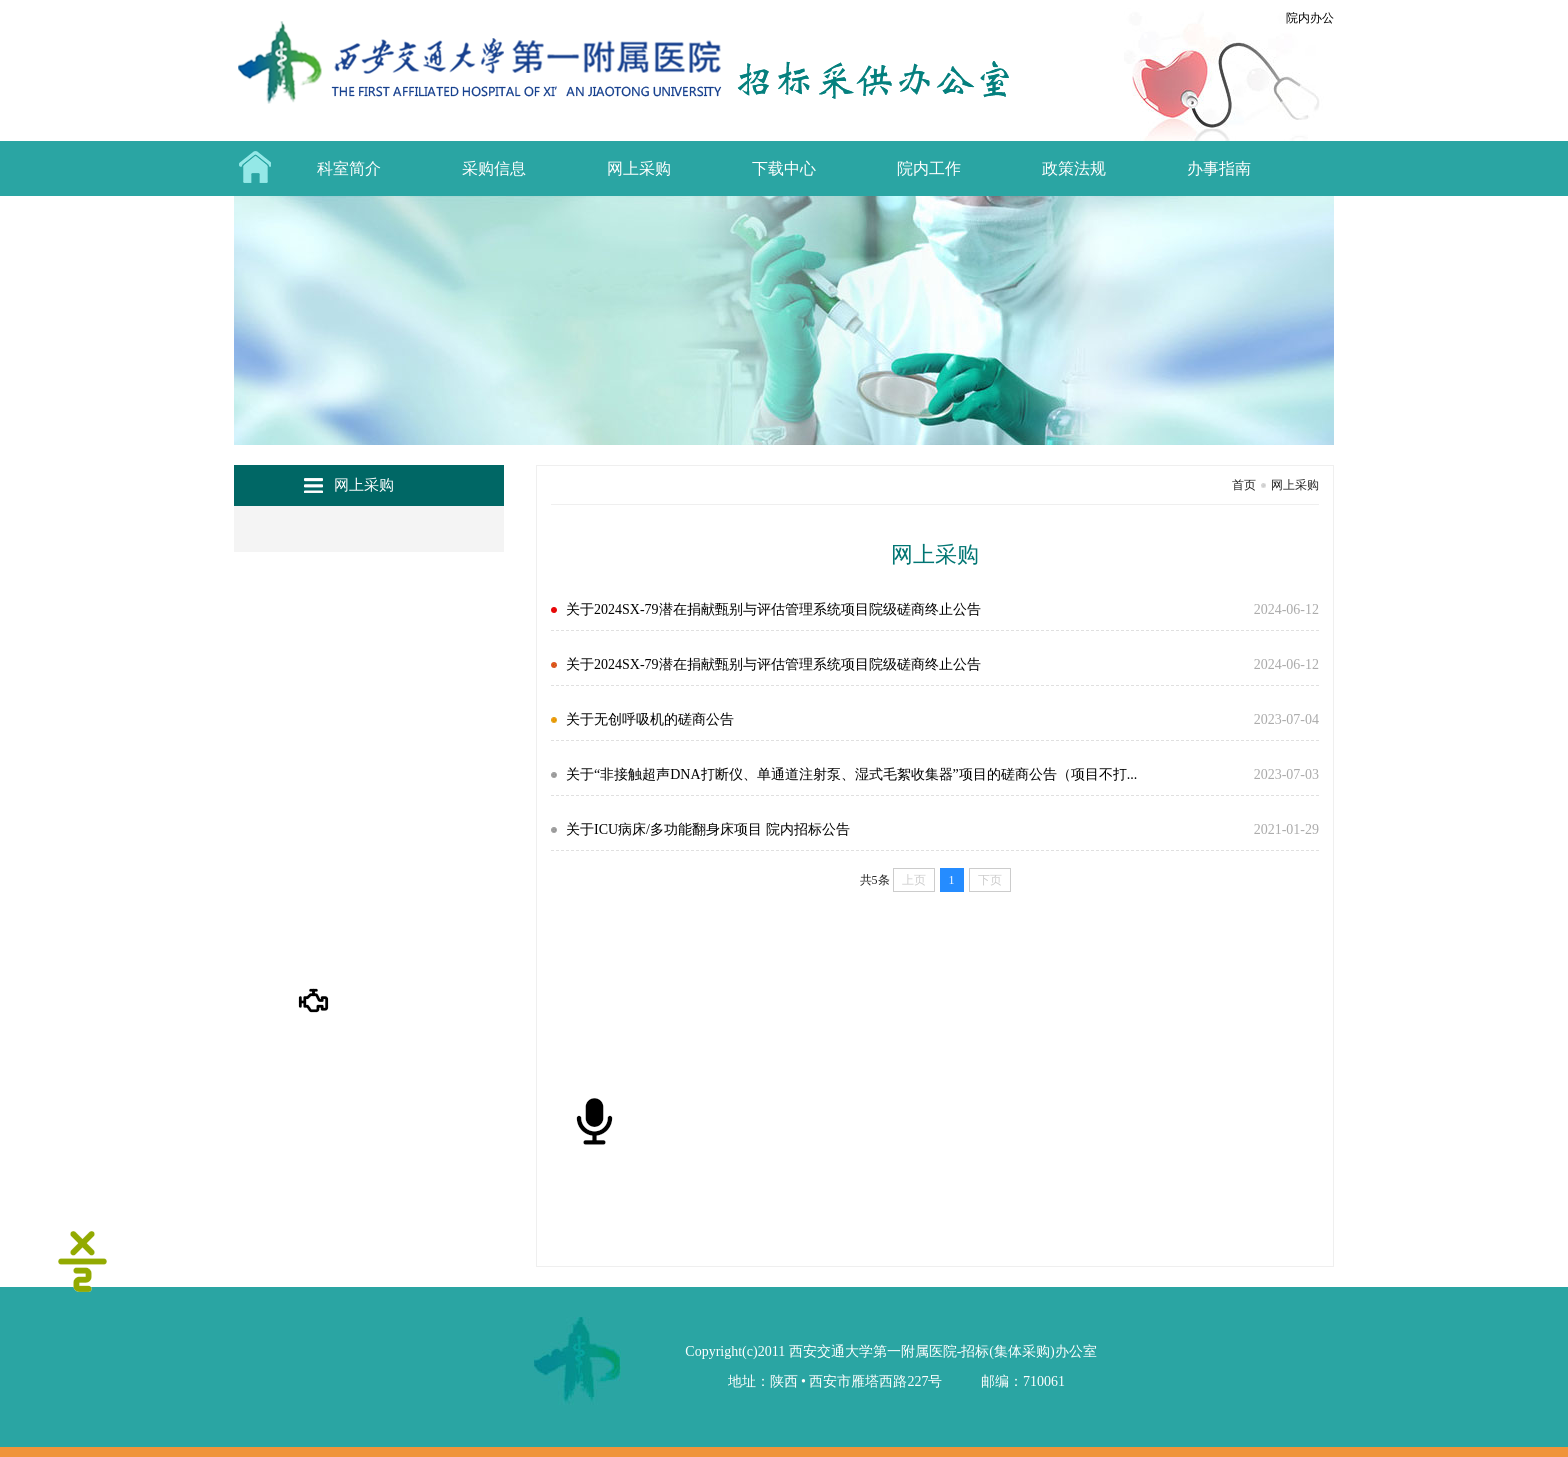  What do you see at coordinates (594, 1122) in the screenshot?
I see `tap to start voice input` at bounding box center [594, 1122].